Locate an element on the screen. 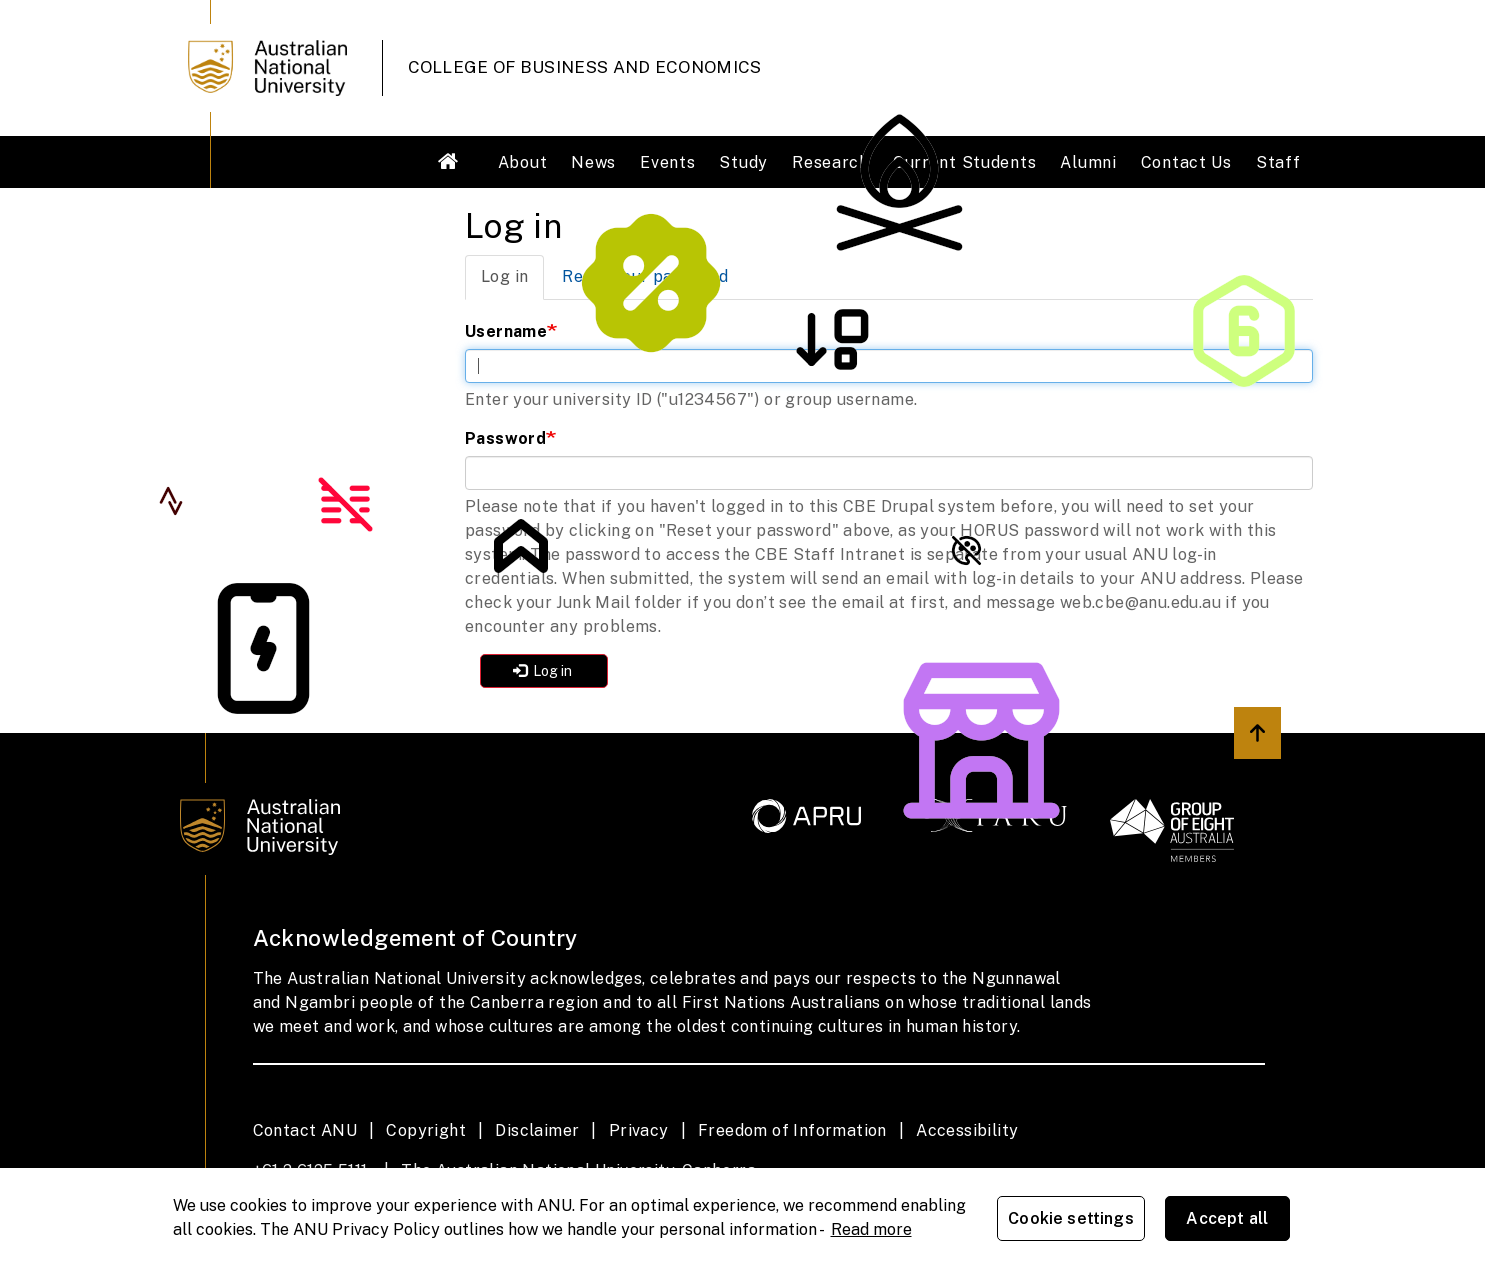  indicates step 6 in a multi-step process is located at coordinates (1244, 331).